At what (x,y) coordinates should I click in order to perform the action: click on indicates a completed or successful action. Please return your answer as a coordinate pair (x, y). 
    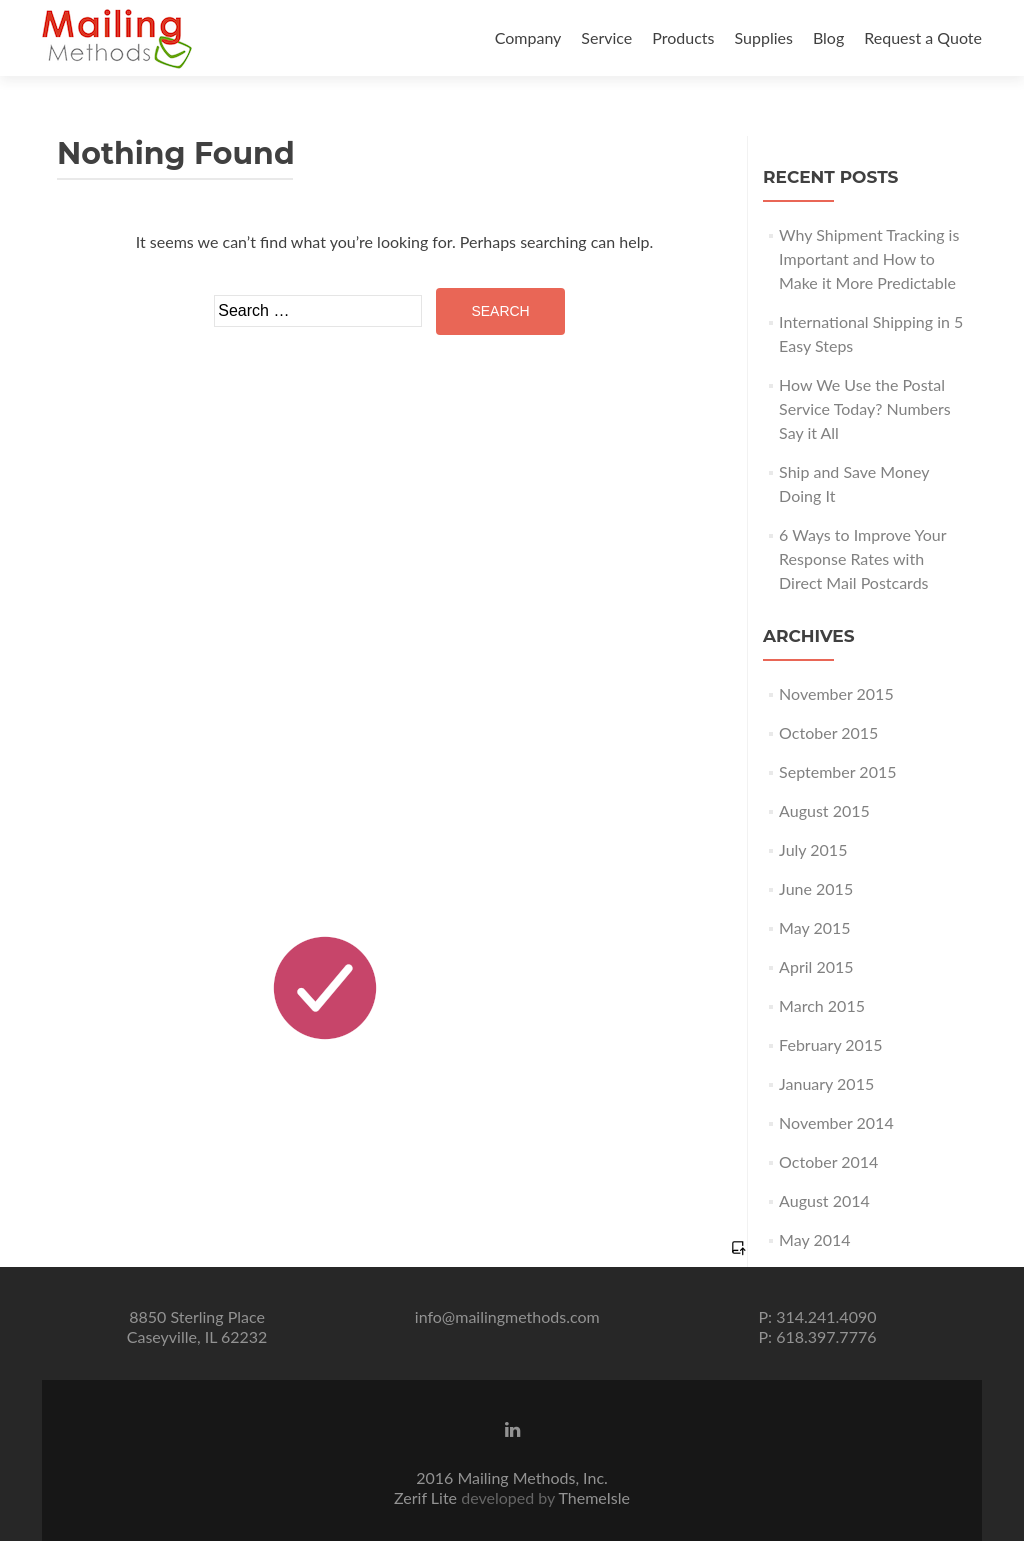
    Looking at the image, I should click on (325, 988).